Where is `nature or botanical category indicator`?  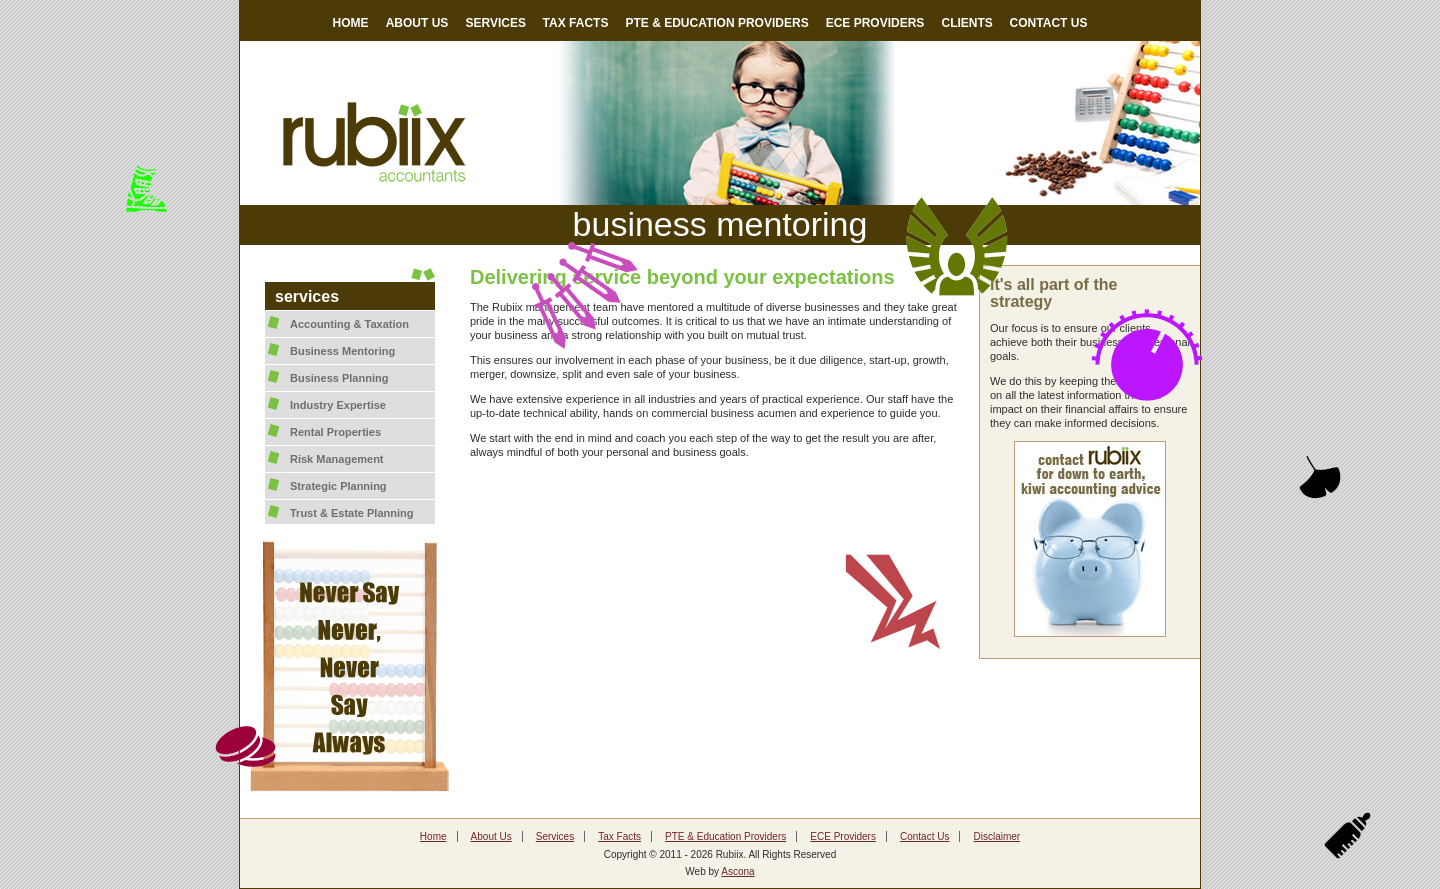
nature or botanical category indicator is located at coordinates (1320, 477).